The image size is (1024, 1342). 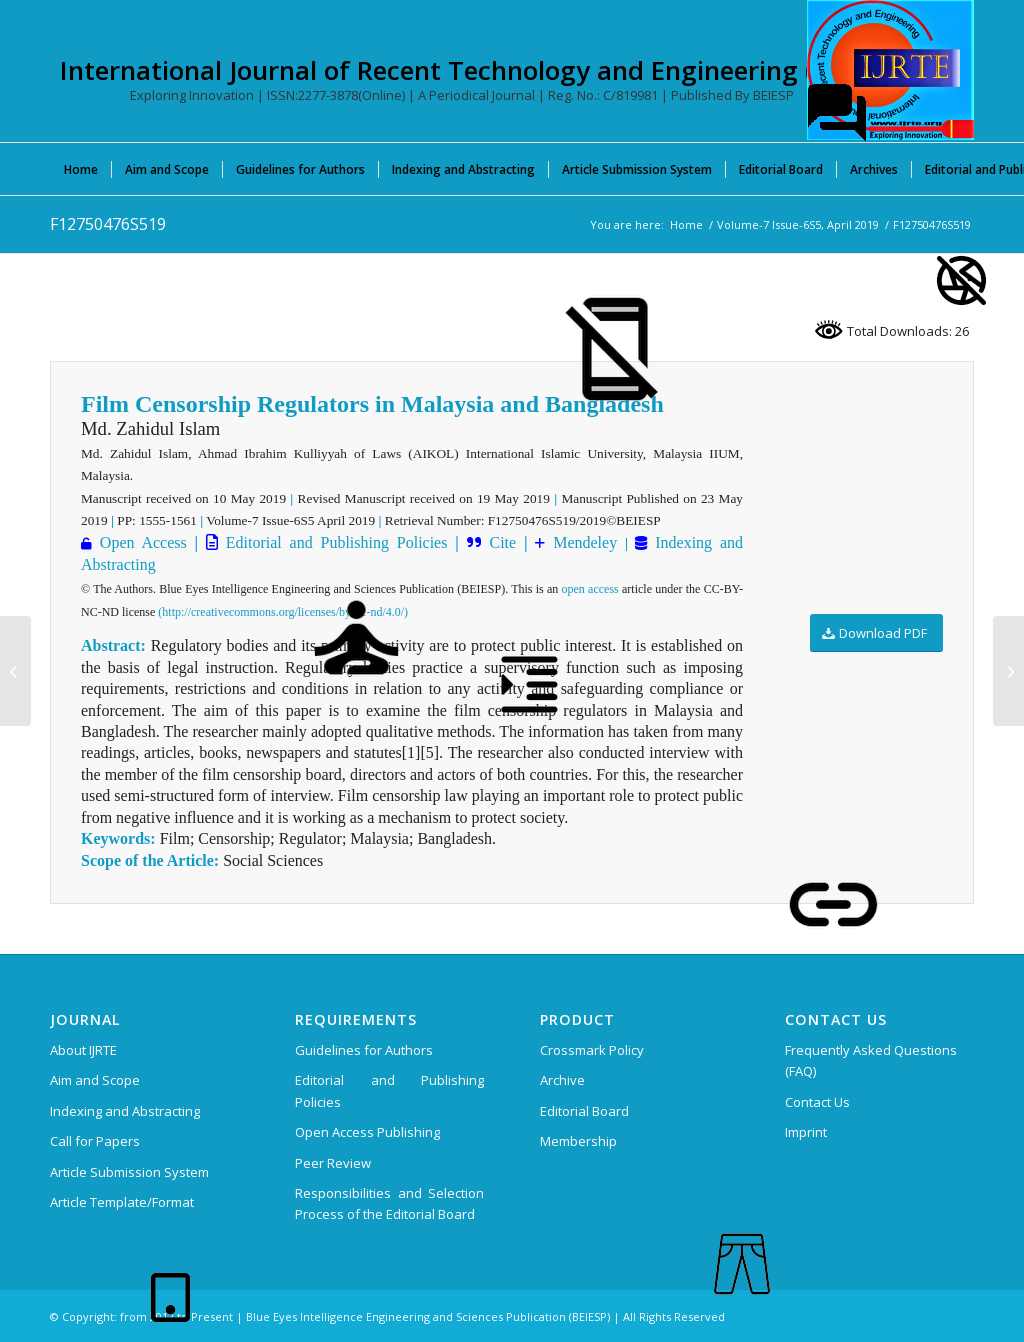 I want to click on increase text indentation, so click(x=529, y=684).